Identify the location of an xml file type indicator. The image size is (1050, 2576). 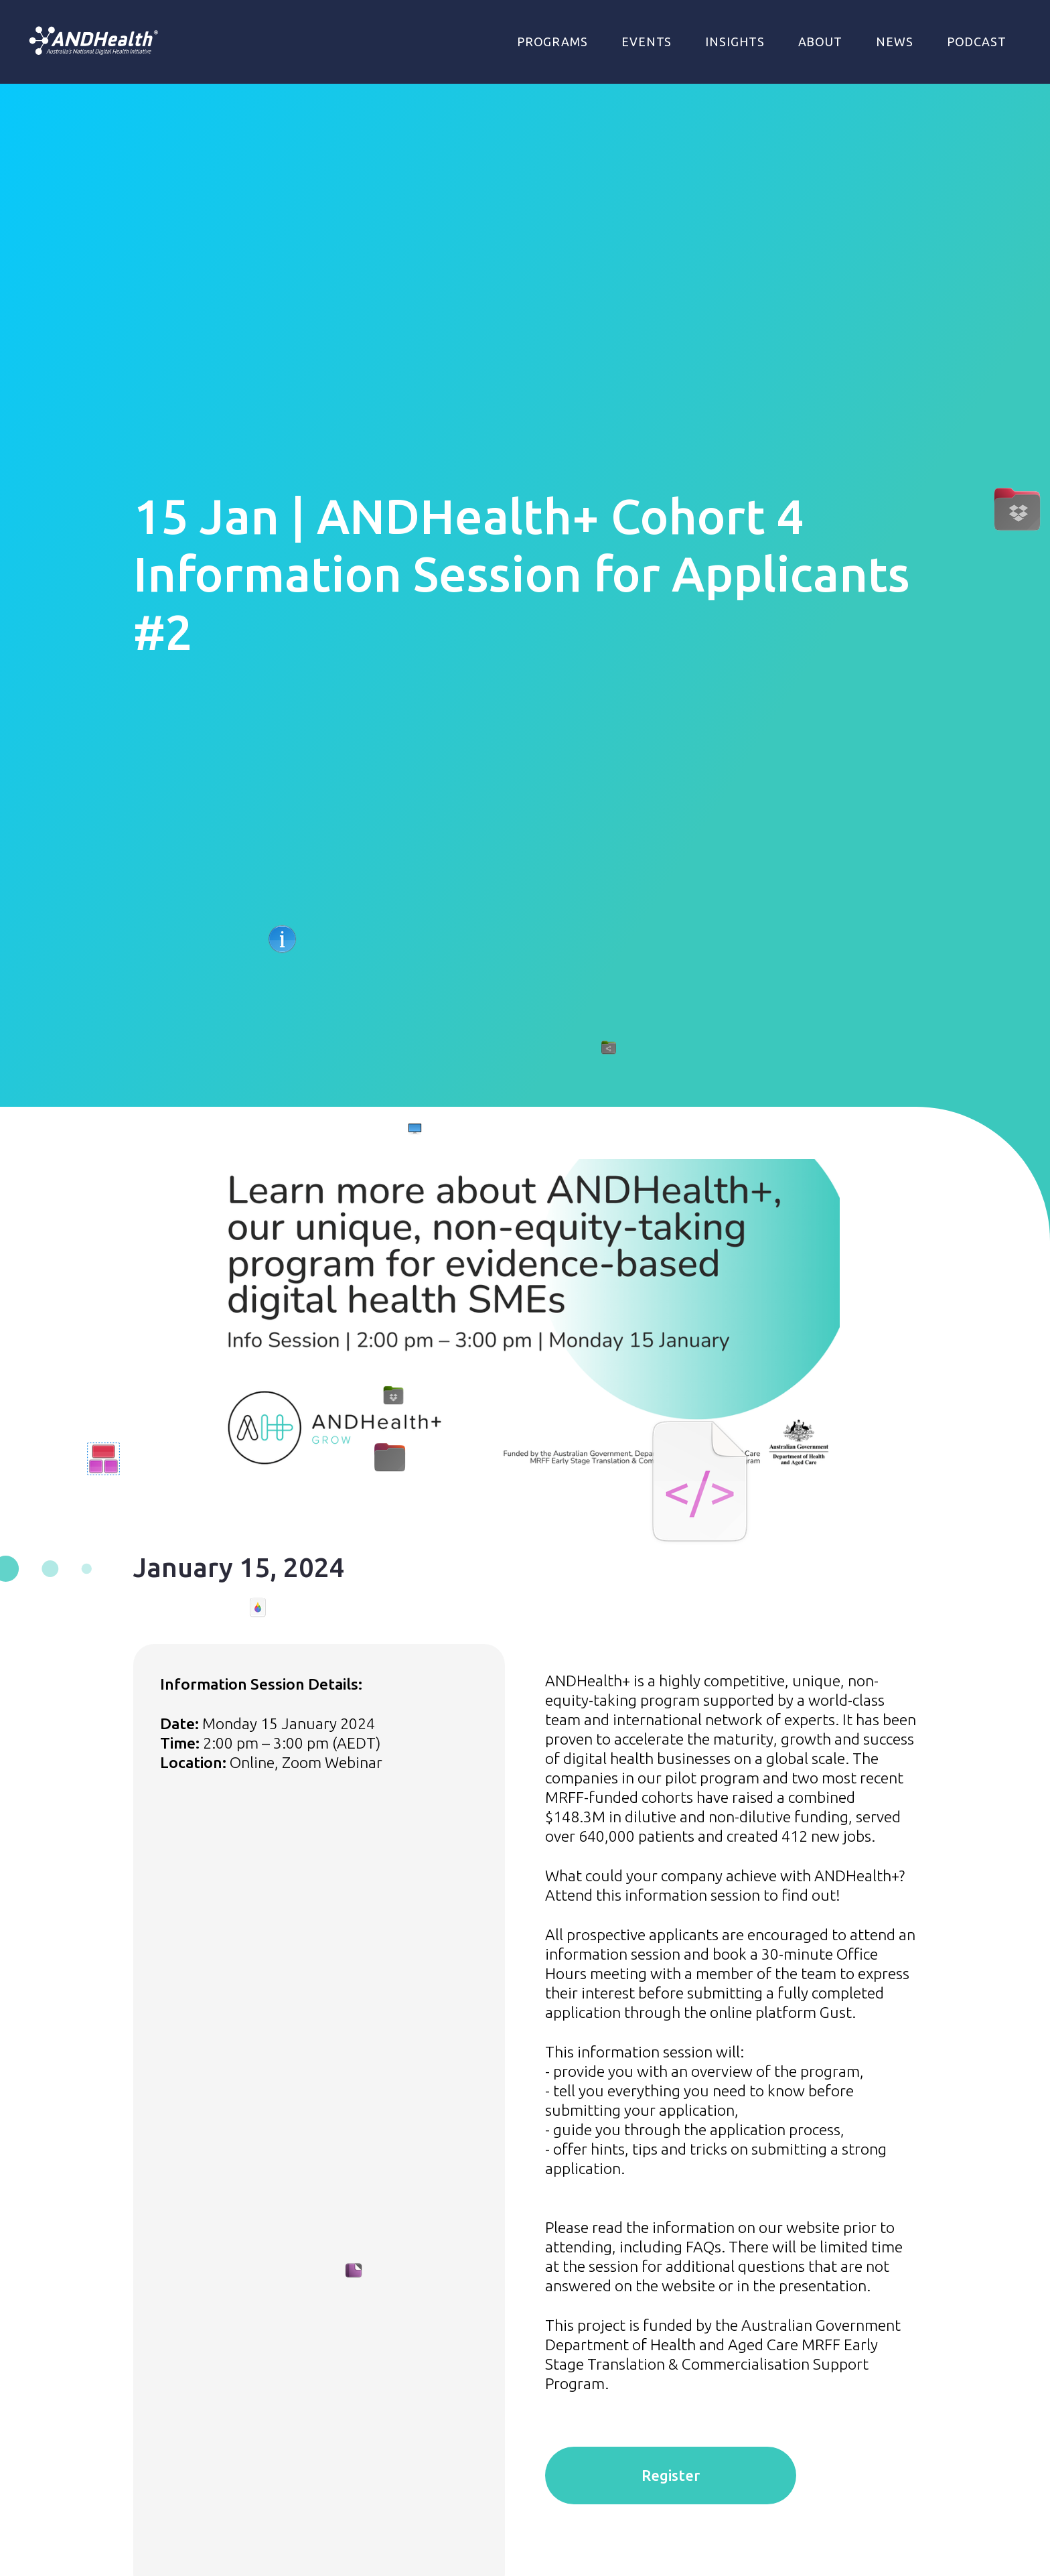
(700, 1481).